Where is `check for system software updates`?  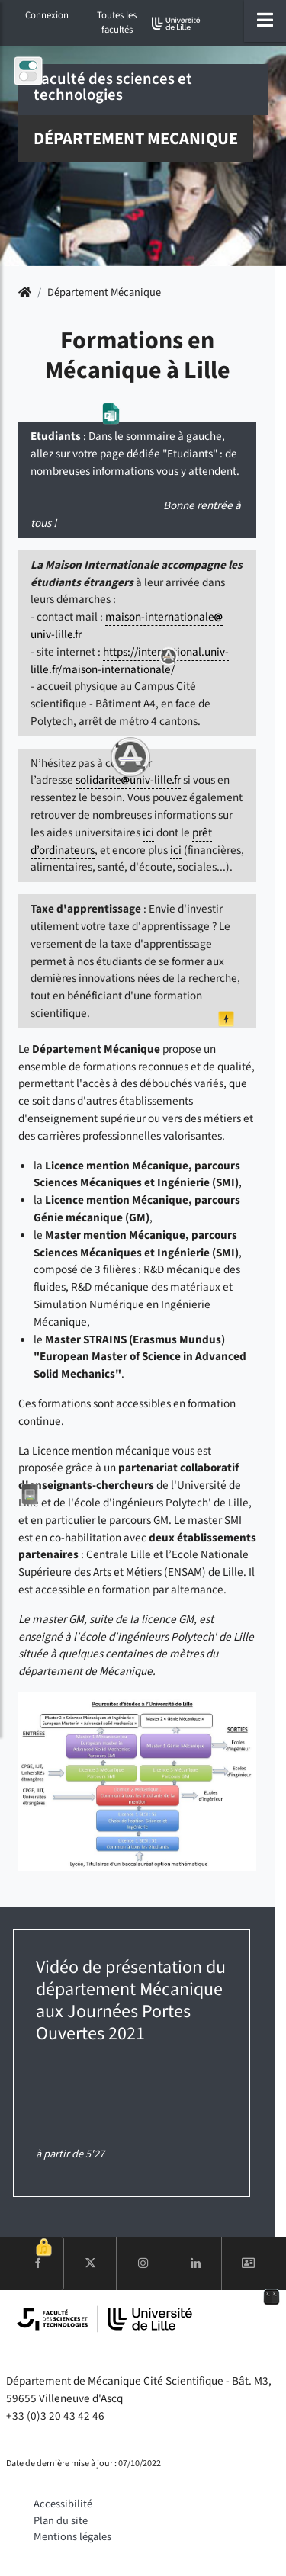 check for system software updates is located at coordinates (130, 757).